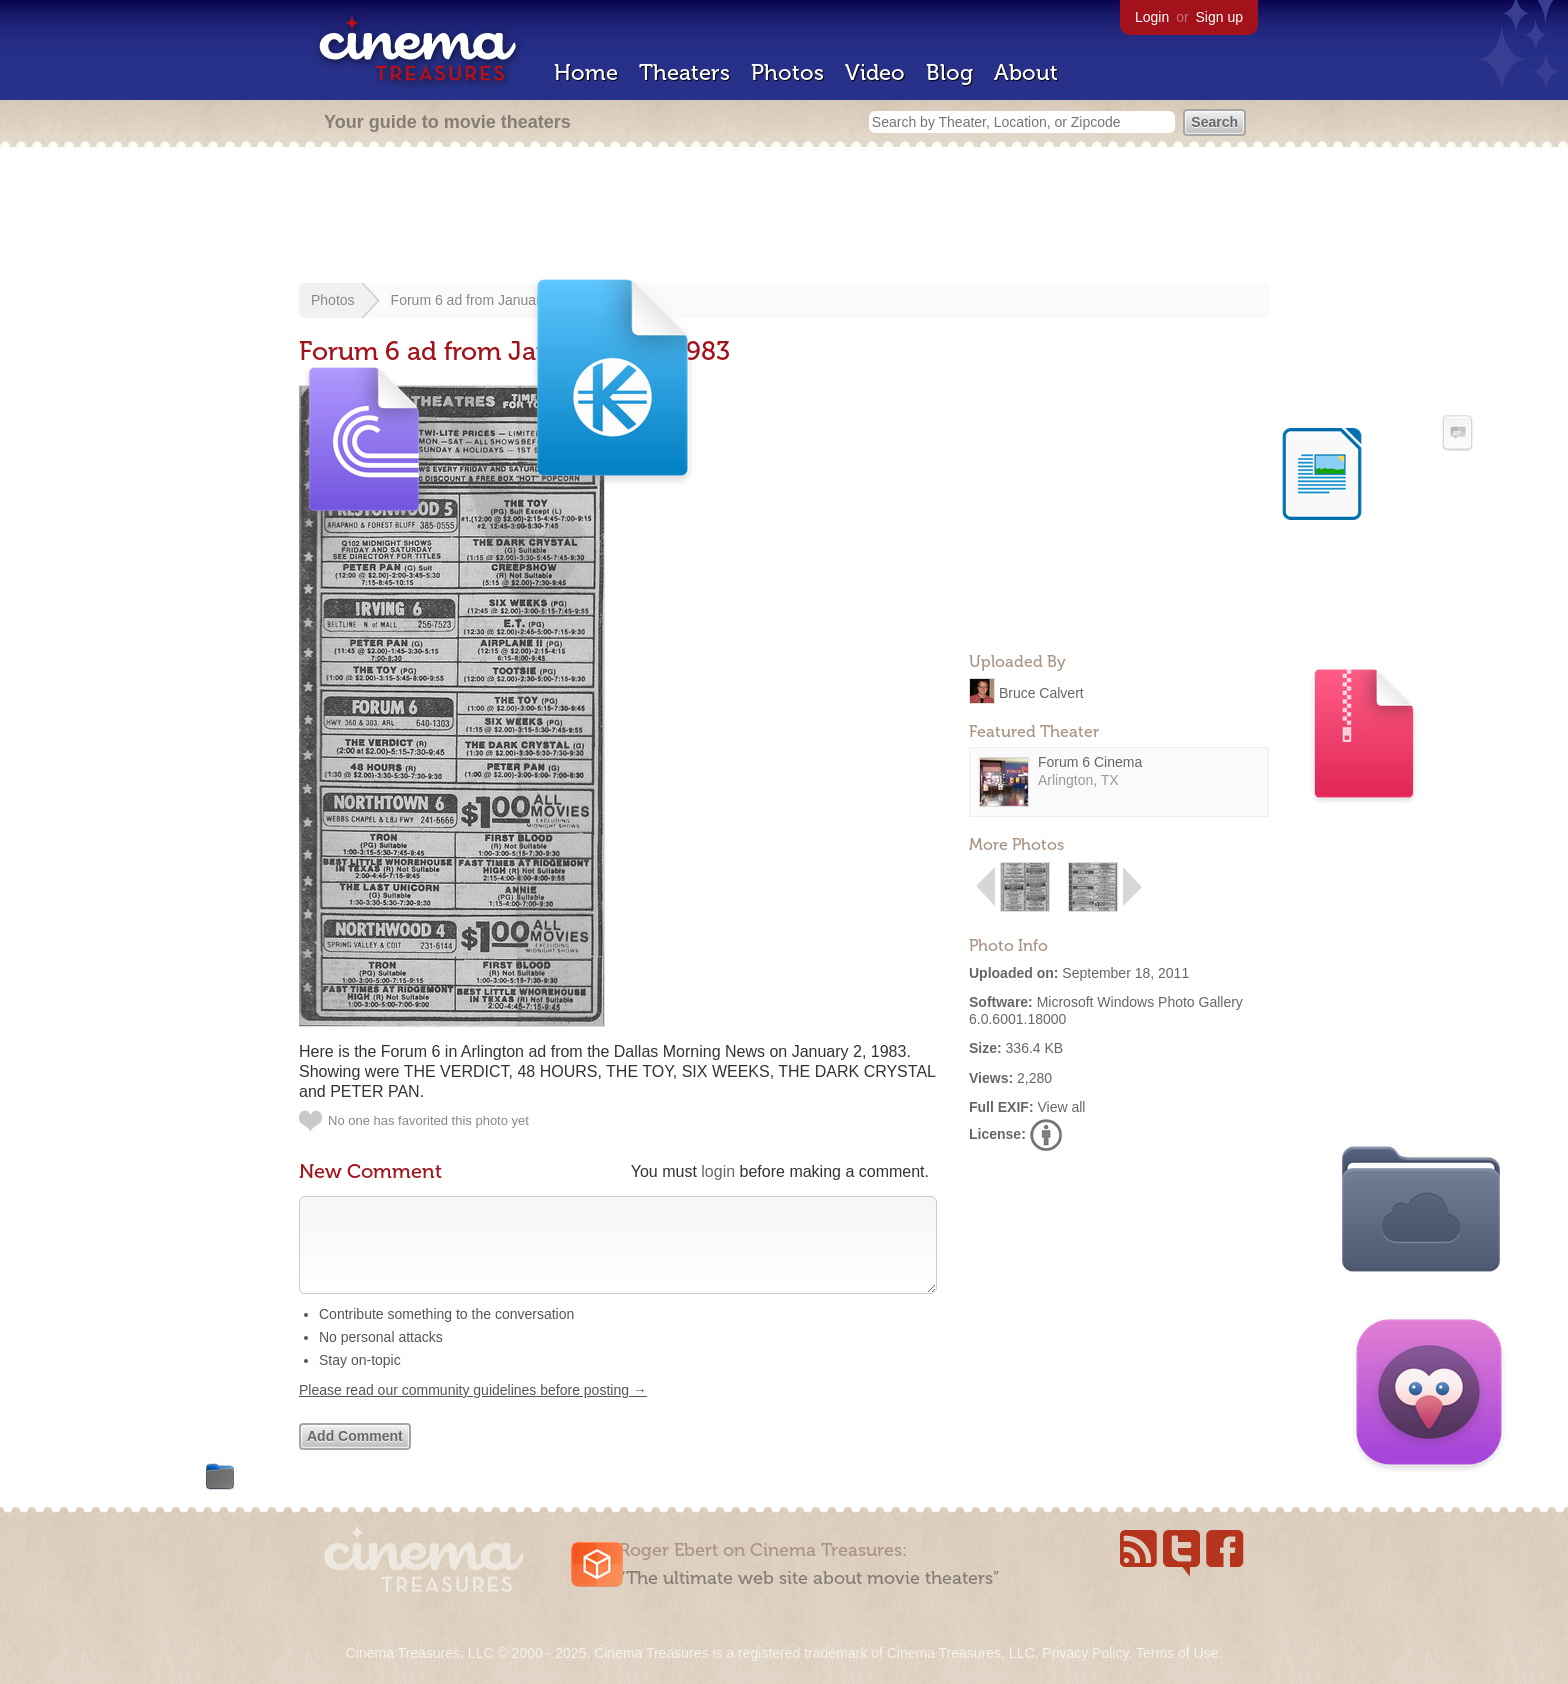 The image size is (1568, 1684). Describe the element at coordinates (1364, 736) in the screenshot. I see `a compressed postscript file` at that location.